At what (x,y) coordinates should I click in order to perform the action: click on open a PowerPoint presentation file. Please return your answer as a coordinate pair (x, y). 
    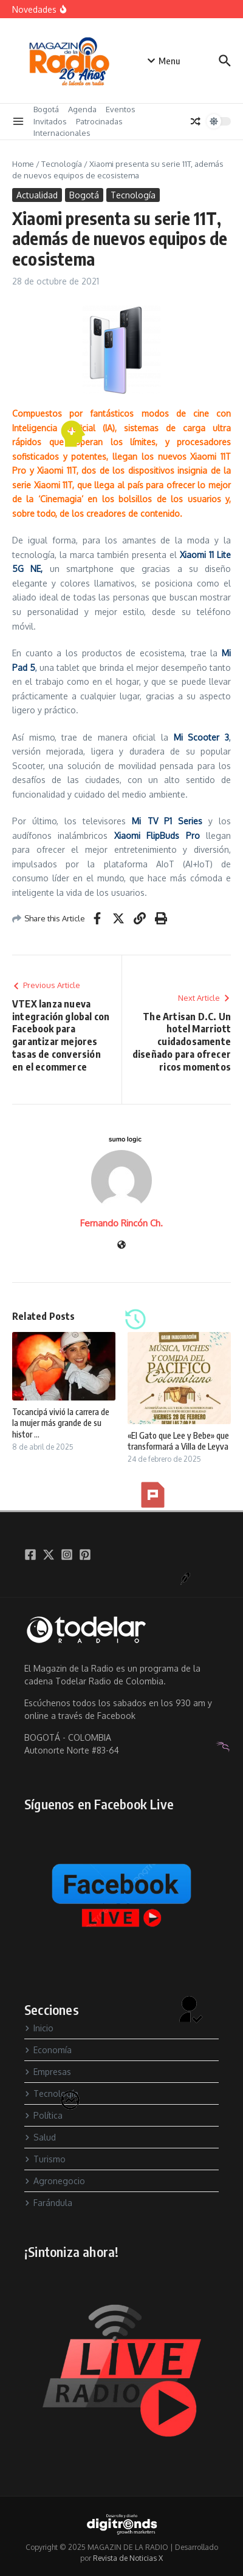
    Looking at the image, I should click on (152, 1495).